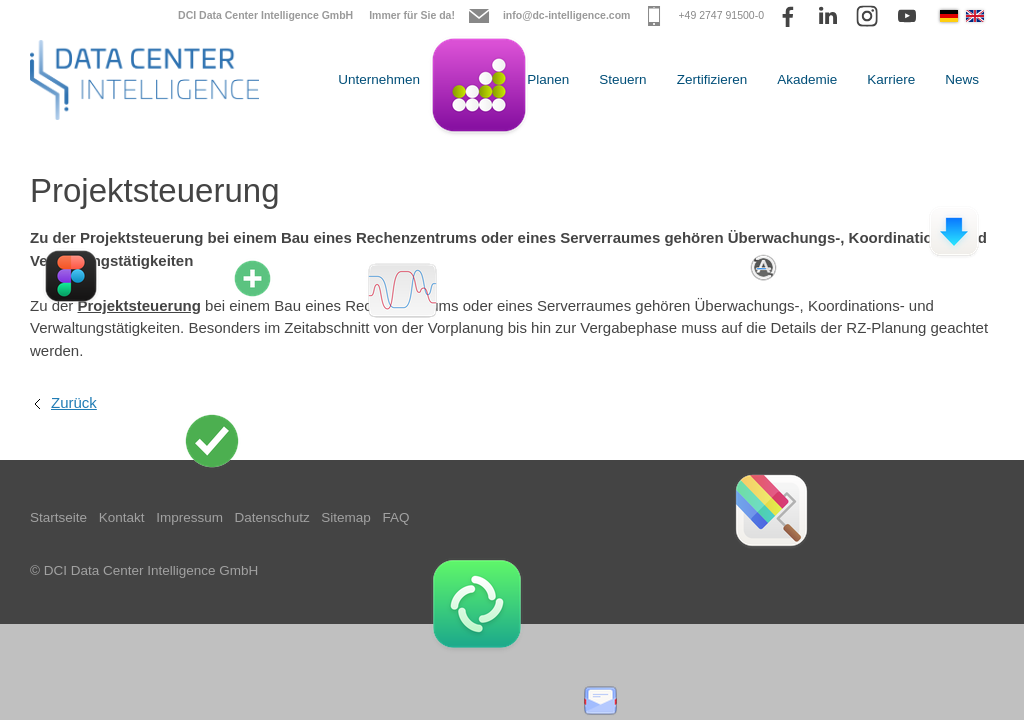 This screenshot has width=1024, height=720. I want to click on indicates a default or selected item, so click(212, 441).